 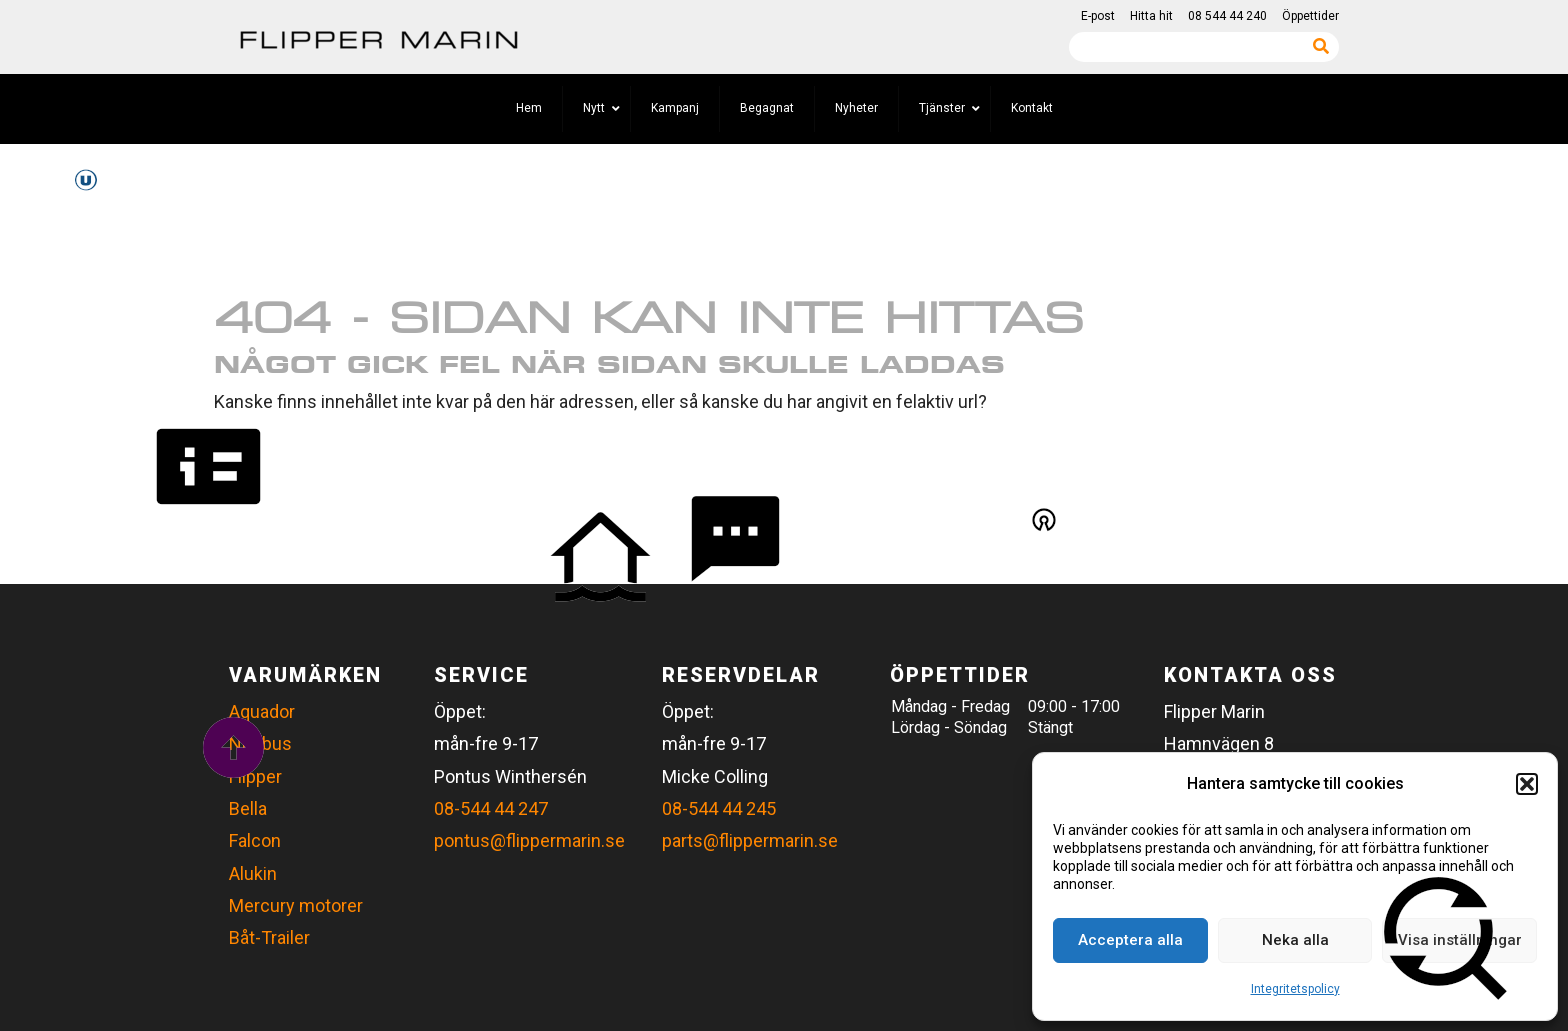 What do you see at coordinates (233, 747) in the screenshot?
I see `upload a file or content` at bounding box center [233, 747].